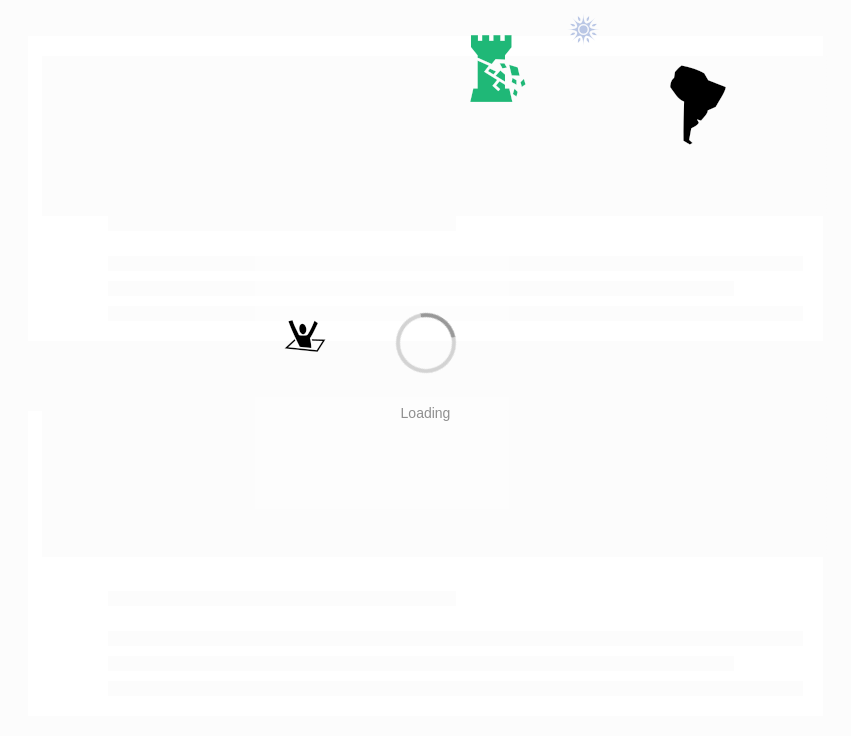  Describe the element at coordinates (494, 68) in the screenshot. I see `indicates a destroyed or damaged tower in a game` at that location.